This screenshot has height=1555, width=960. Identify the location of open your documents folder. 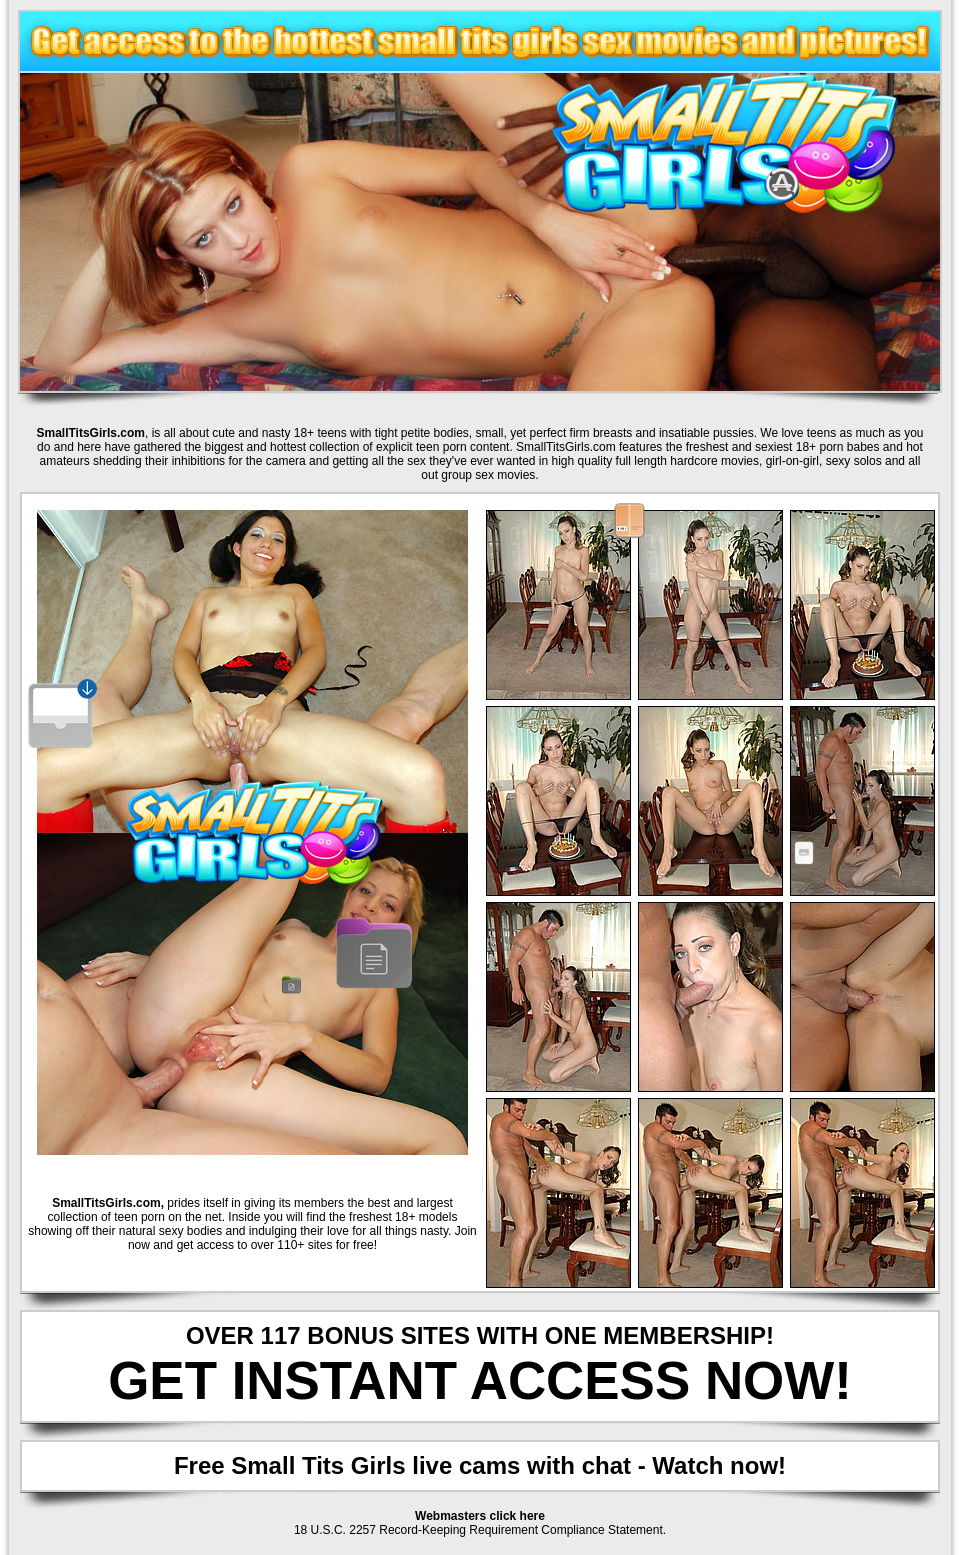
(291, 984).